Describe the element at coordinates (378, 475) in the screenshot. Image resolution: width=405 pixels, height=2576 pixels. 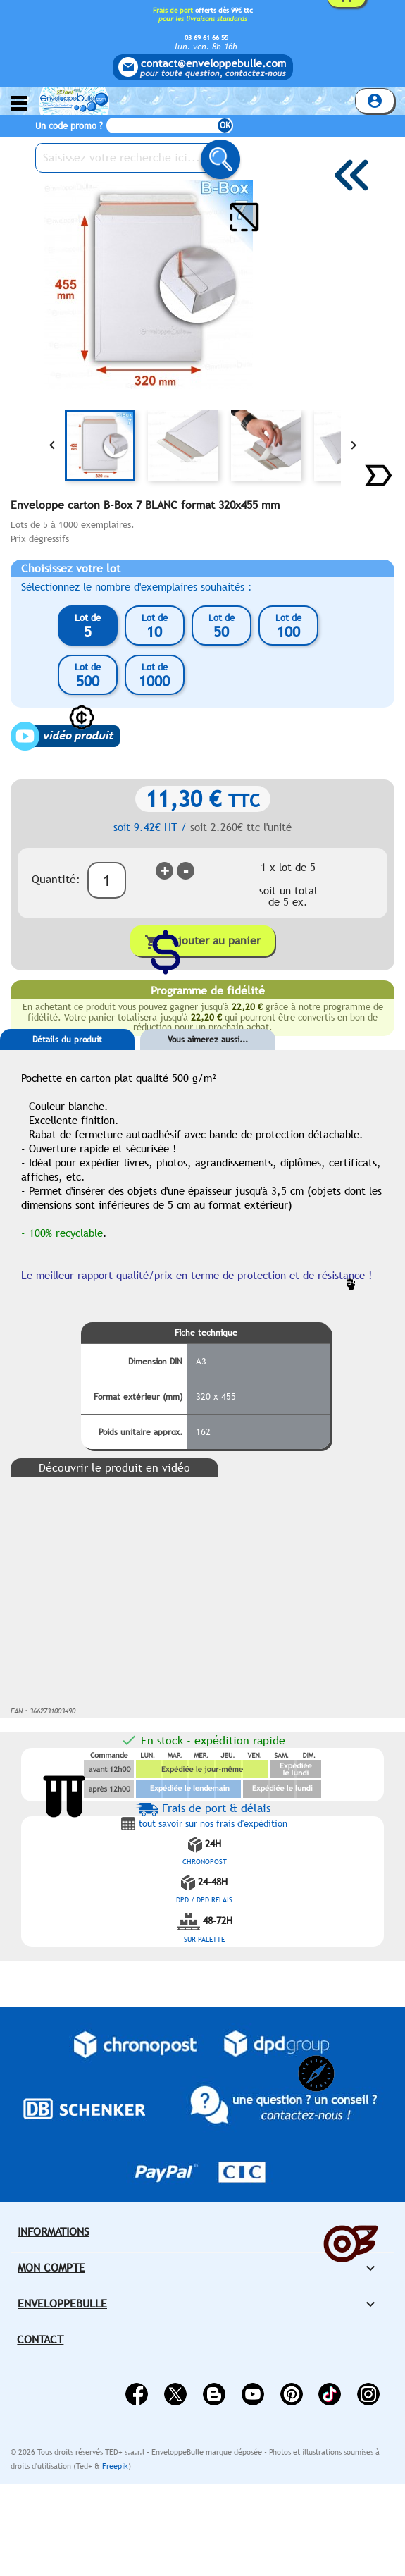
I see `mark message as important` at that location.